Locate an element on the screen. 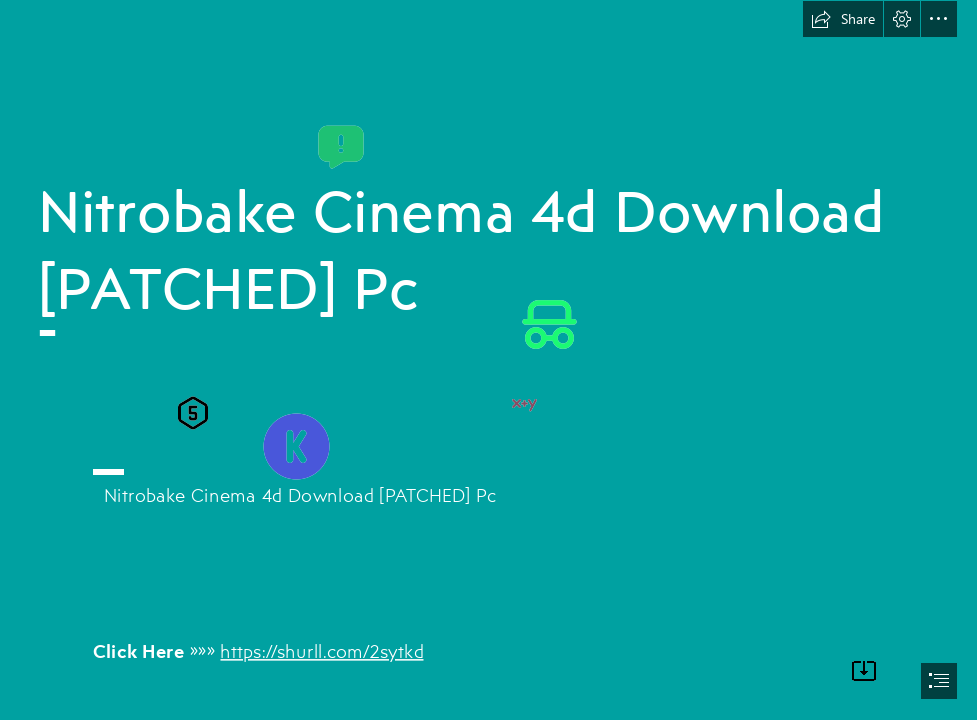  access math or calculator functions is located at coordinates (524, 403).